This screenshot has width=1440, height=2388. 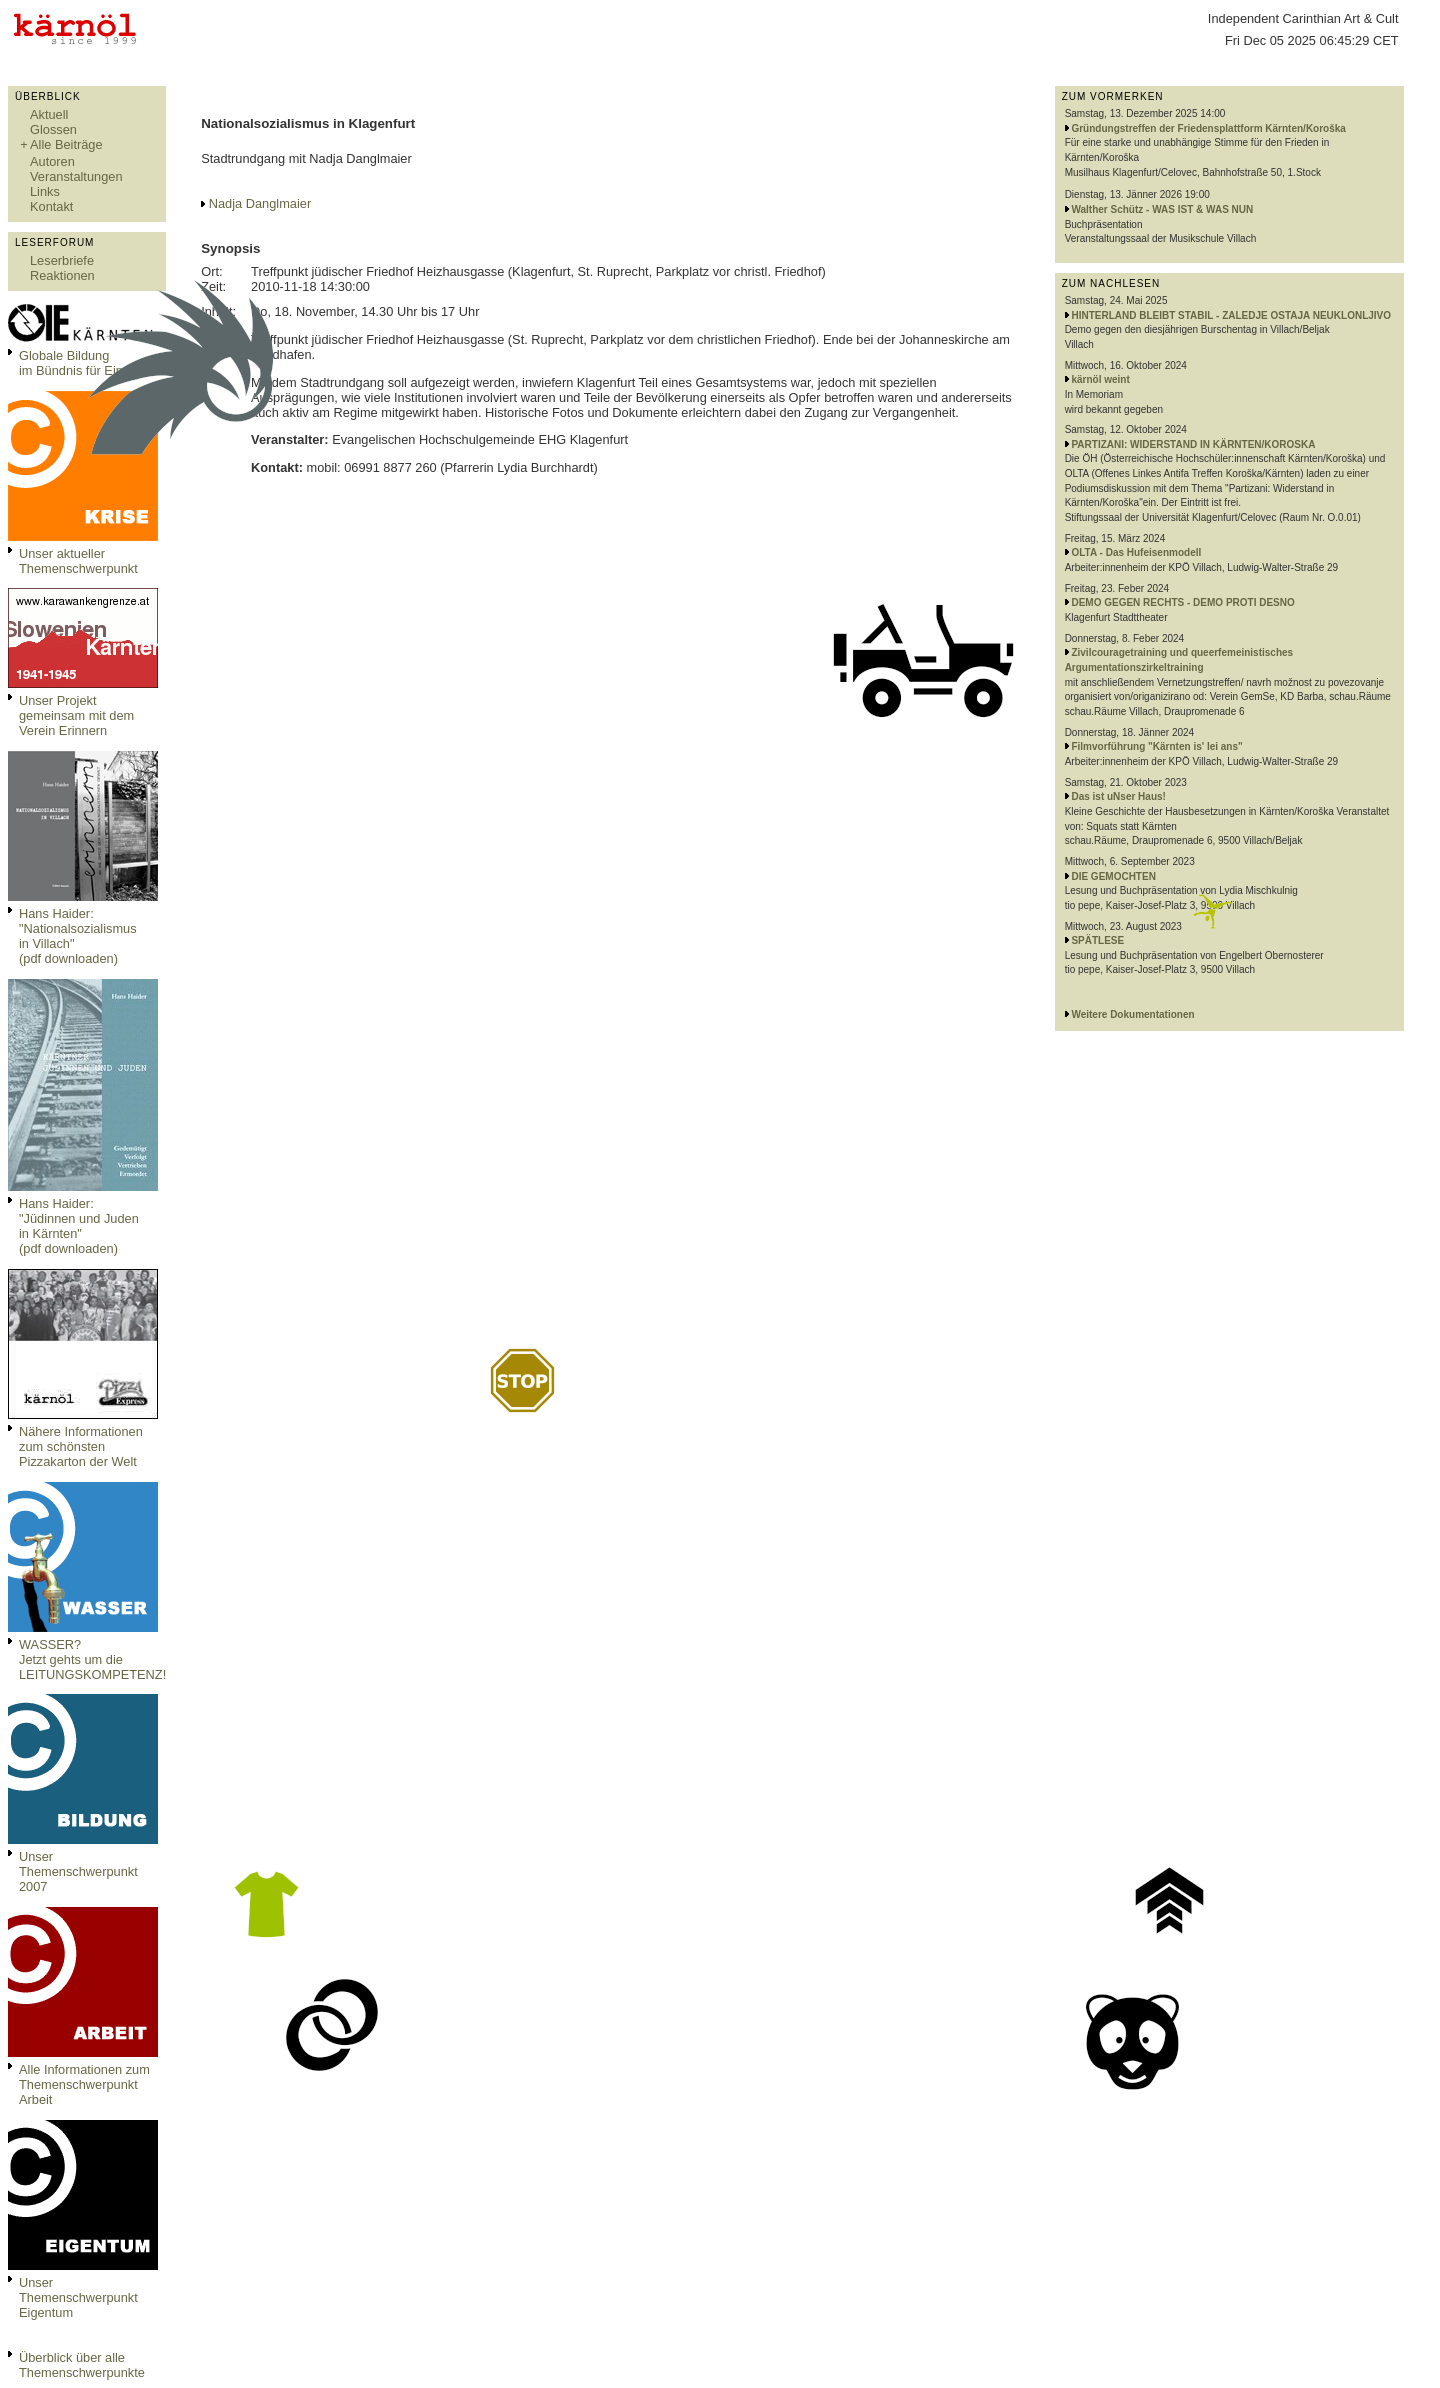 I want to click on browse clothing or apparel items, so click(x=266, y=1903).